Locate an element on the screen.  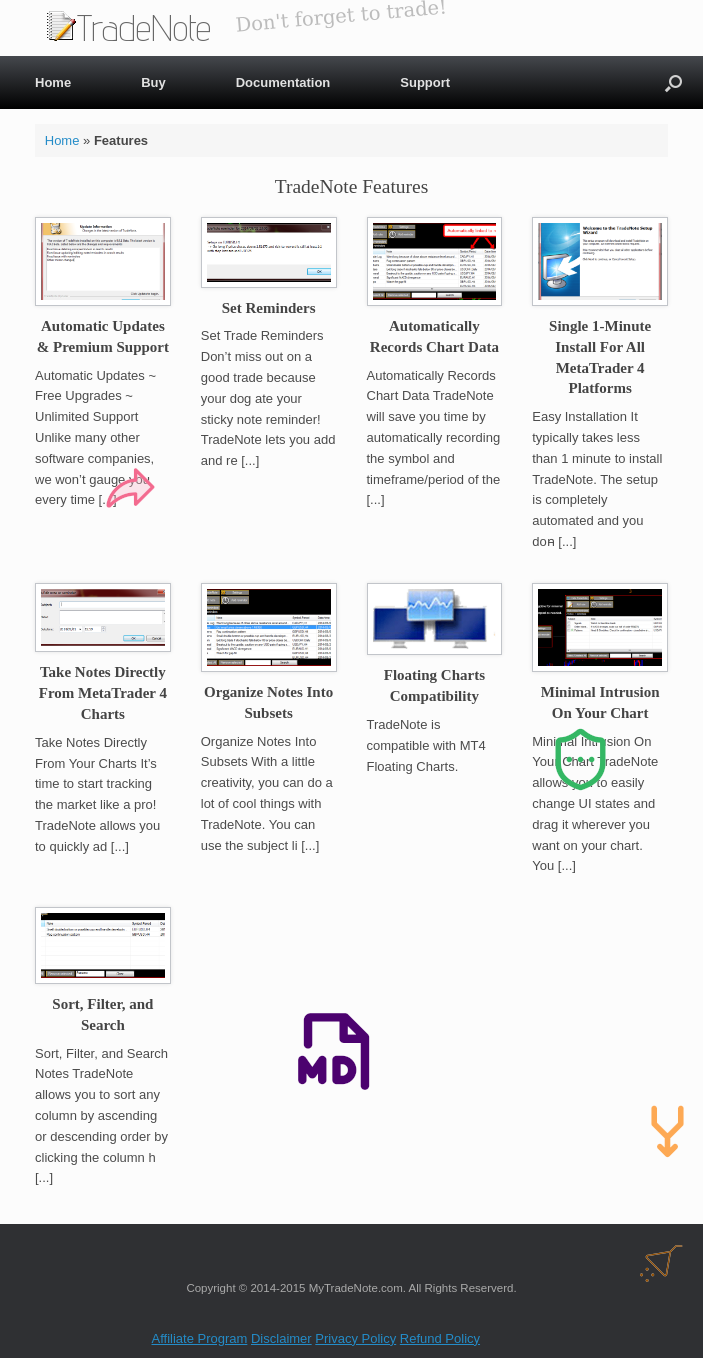
share this content is located at coordinates (130, 490).